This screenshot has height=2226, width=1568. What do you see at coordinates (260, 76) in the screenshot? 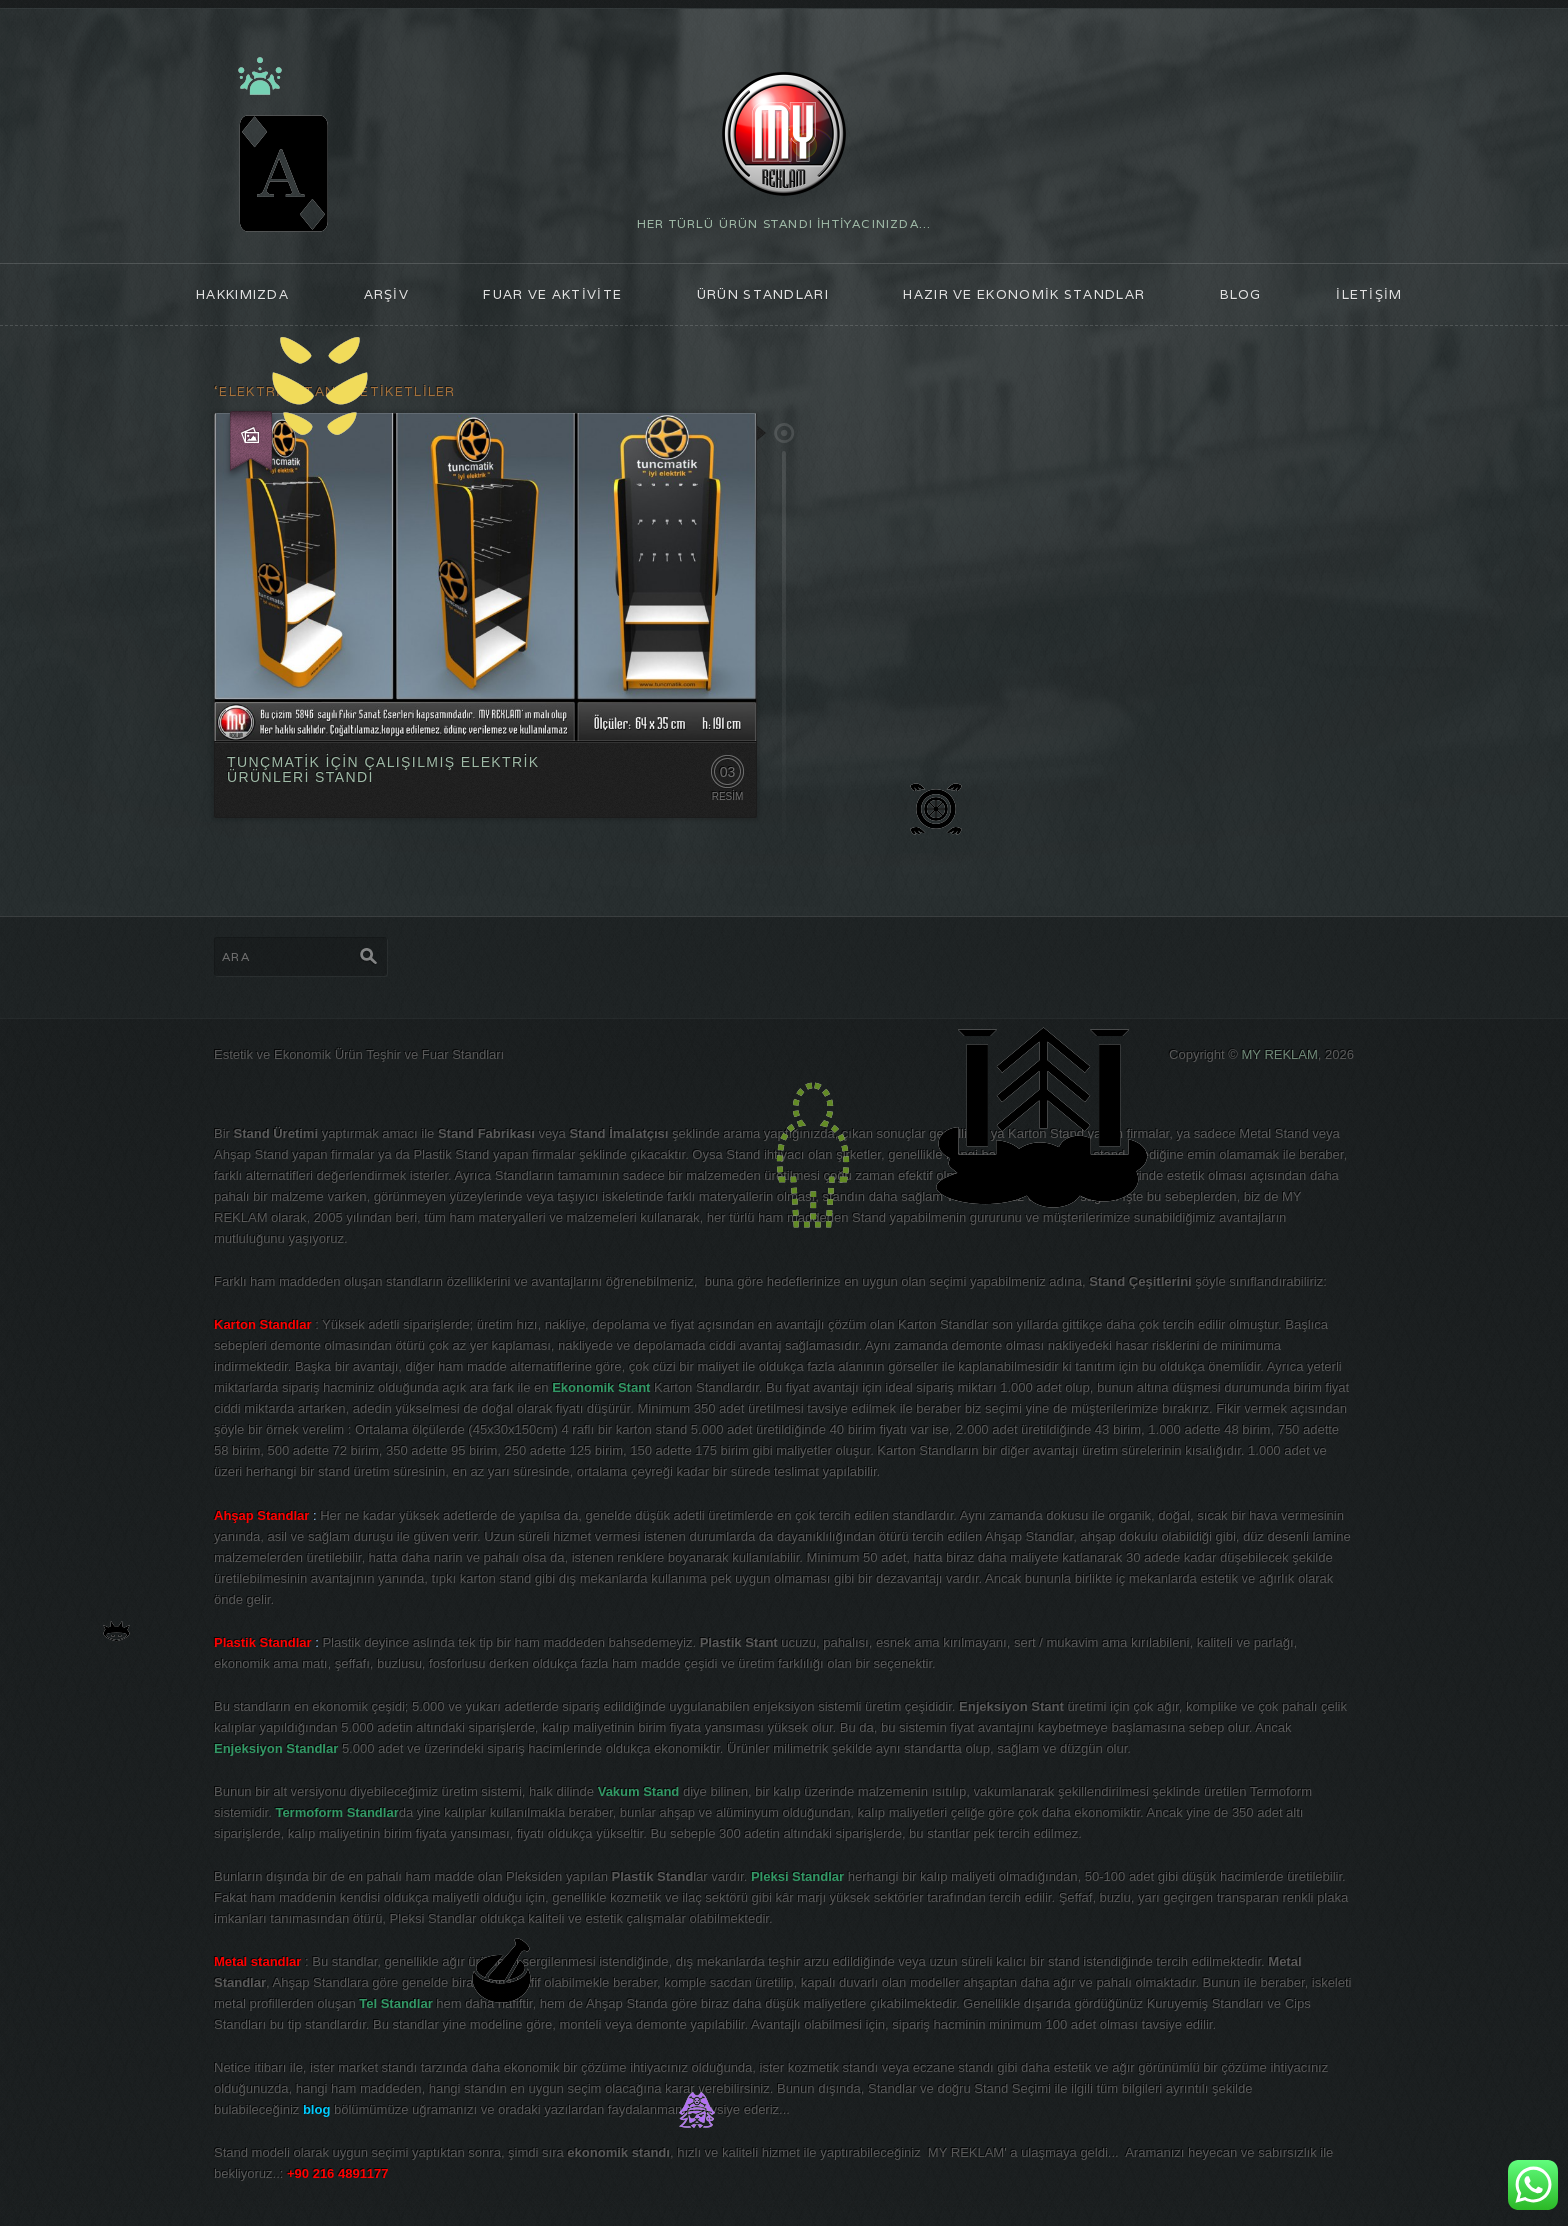
I see `indicates a corrosive or acid-based attack/ability` at bounding box center [260, 76].